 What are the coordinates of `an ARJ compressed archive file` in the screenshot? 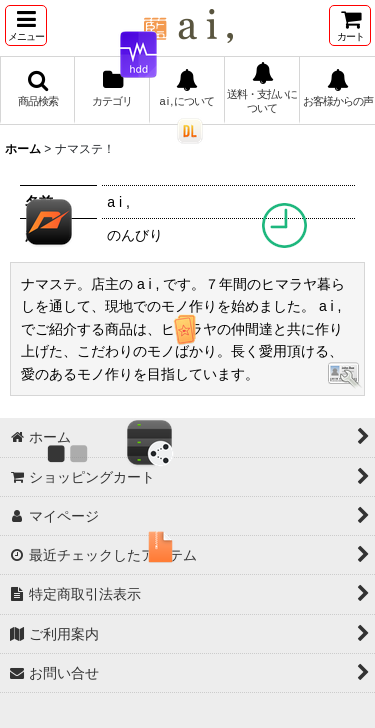 It's located at (160, 547).